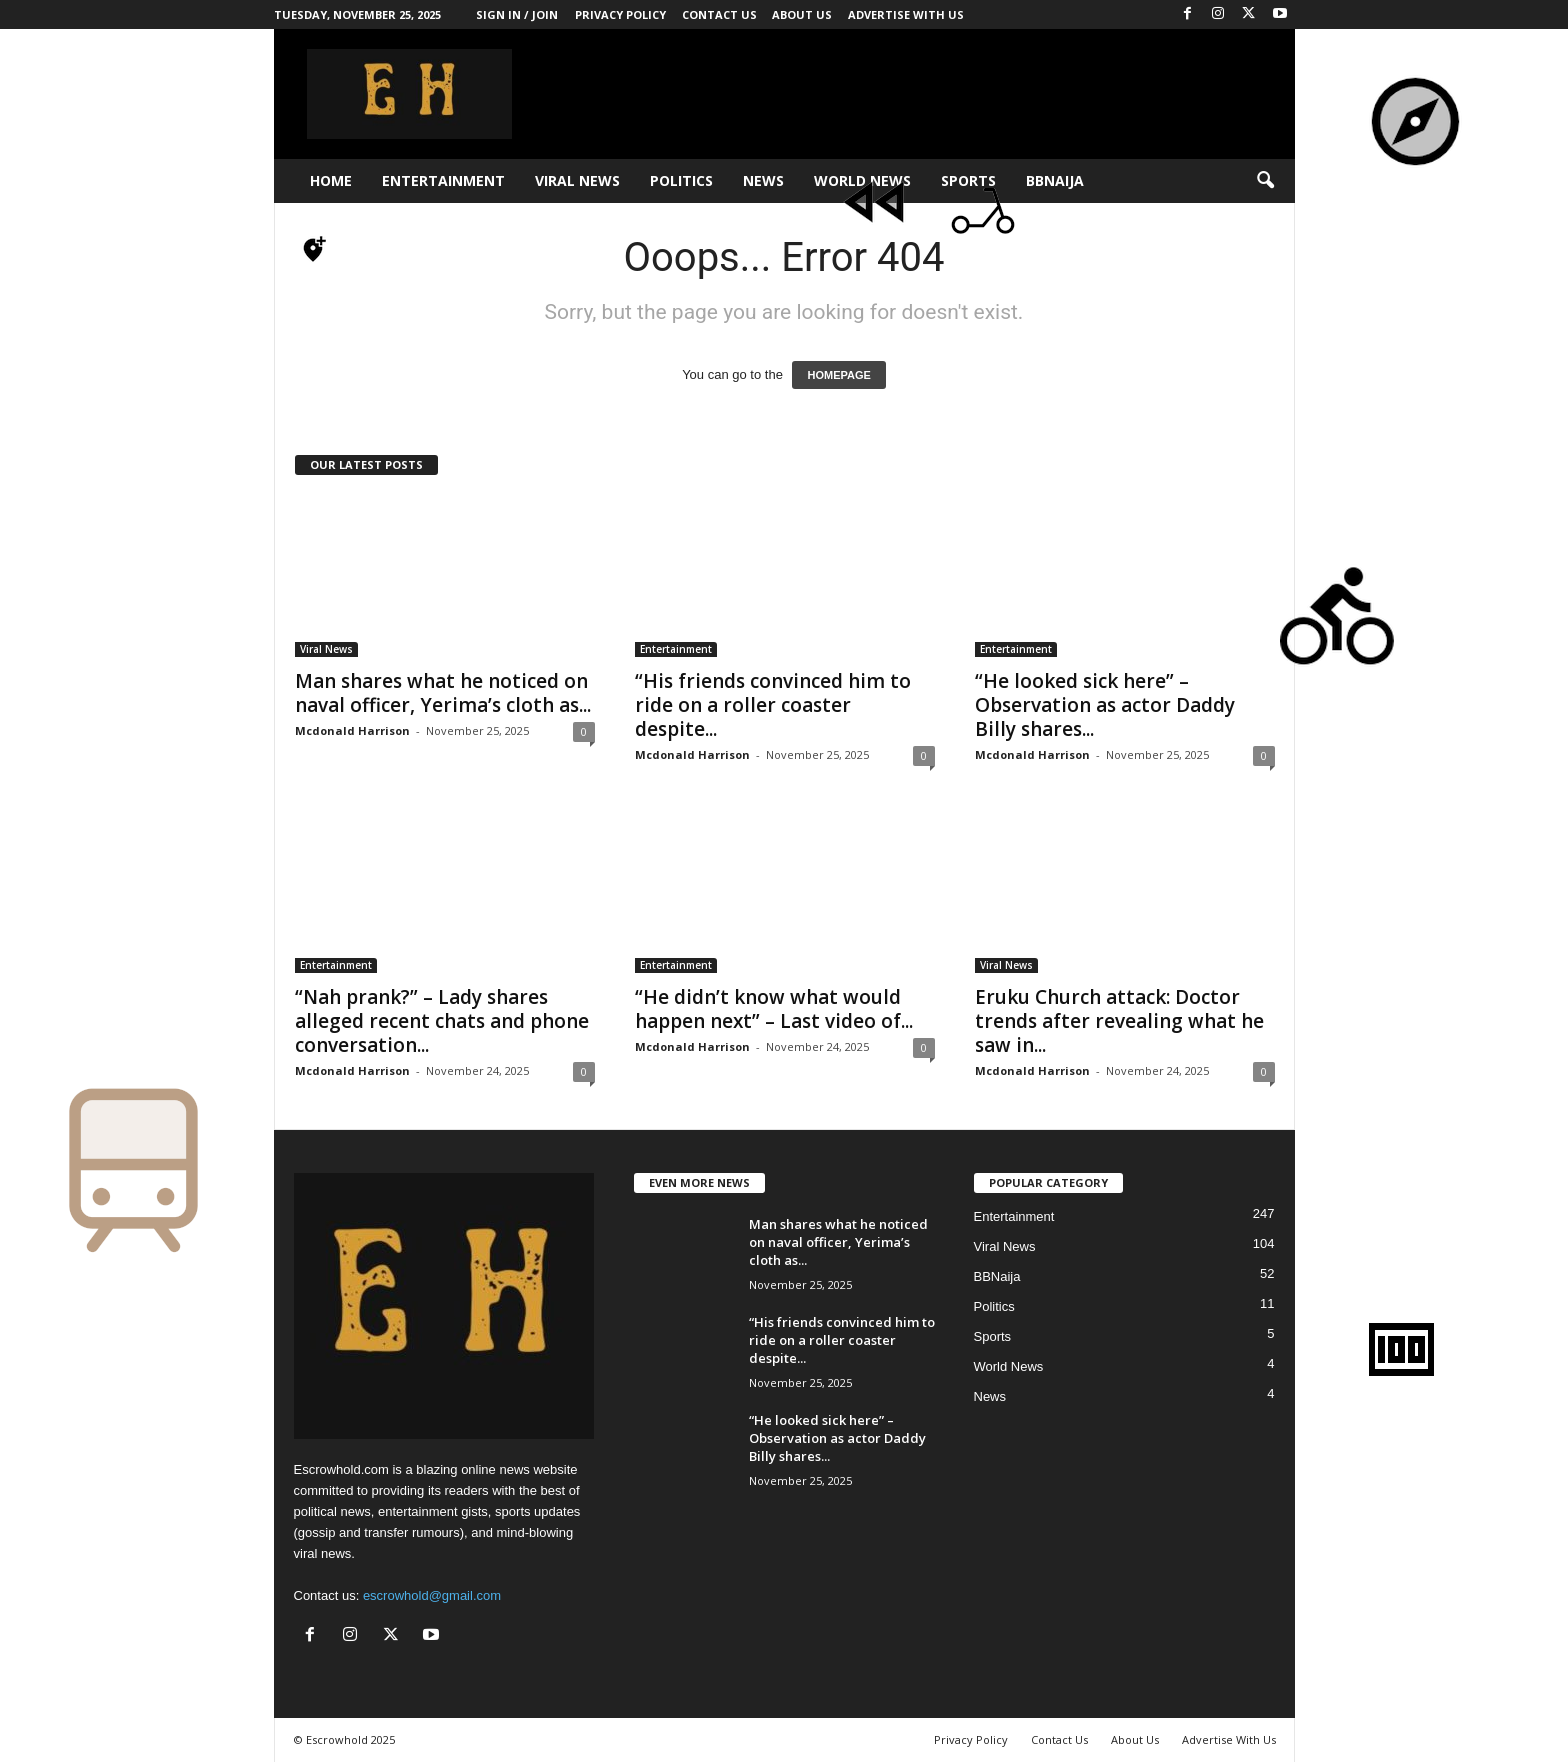  Describe the element at coordinates (1401, 1349) in the screenshot. I see `view currency or money-related information` at that location.